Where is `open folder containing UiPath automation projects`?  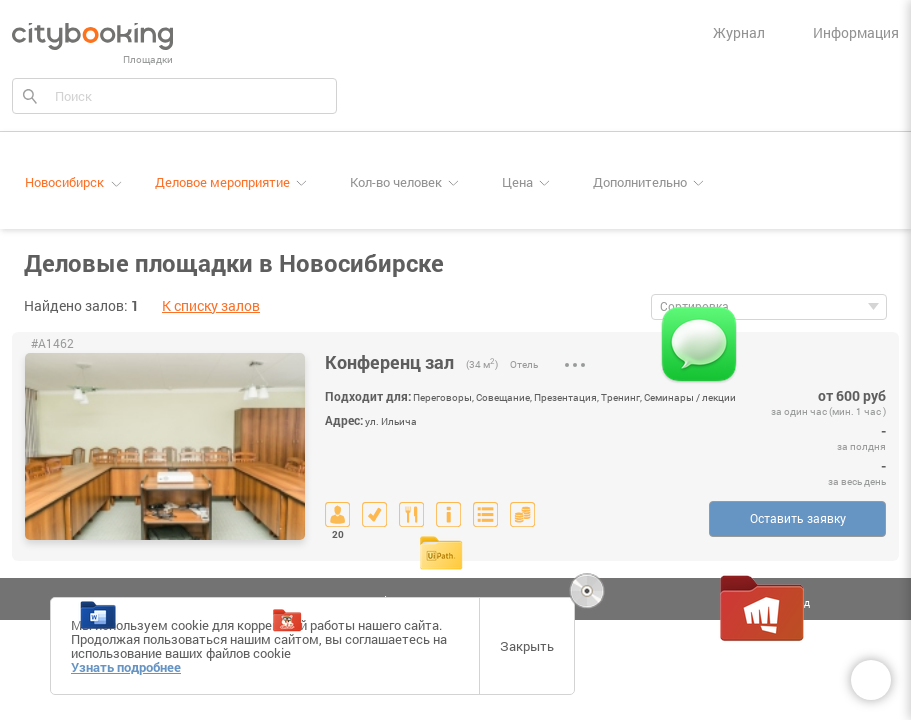 open folder containing UiPath automation projects is located at coordinates (441, 554).